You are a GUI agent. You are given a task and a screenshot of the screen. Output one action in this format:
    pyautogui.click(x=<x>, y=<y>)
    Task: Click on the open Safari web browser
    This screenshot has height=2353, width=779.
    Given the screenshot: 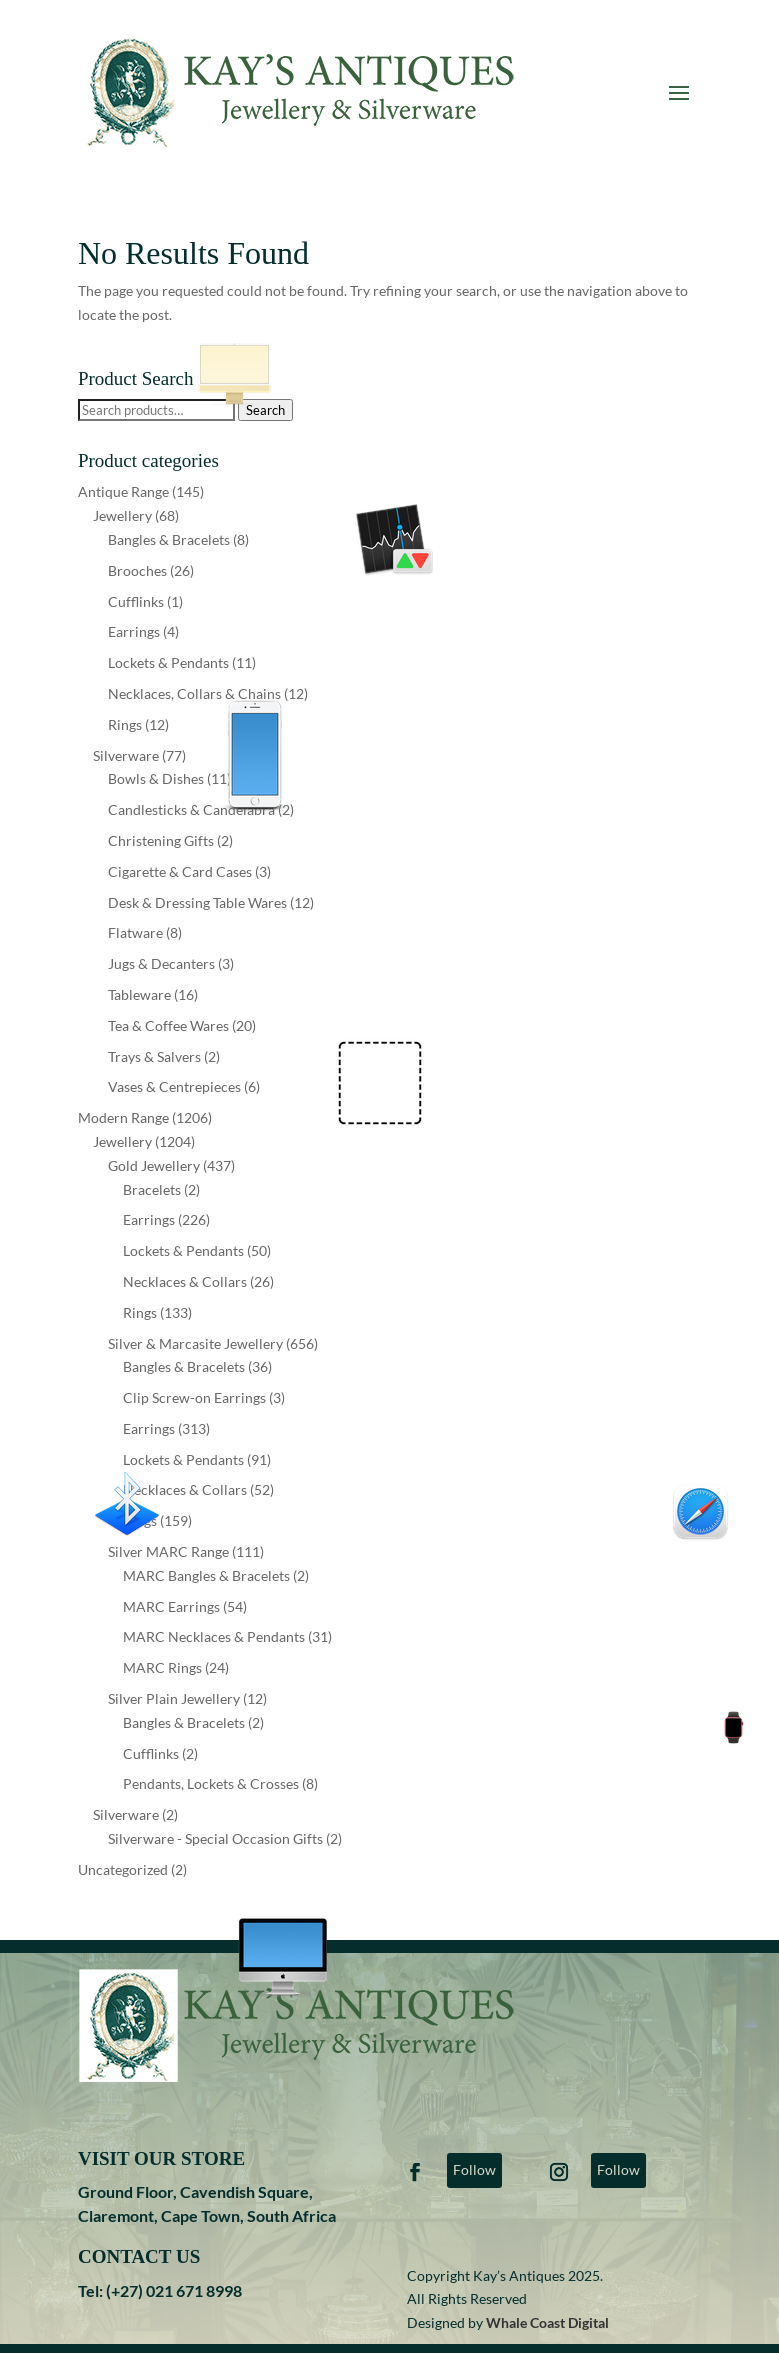 What is the action you would take?
    pyautogui.click(x=700, y=1511)
    